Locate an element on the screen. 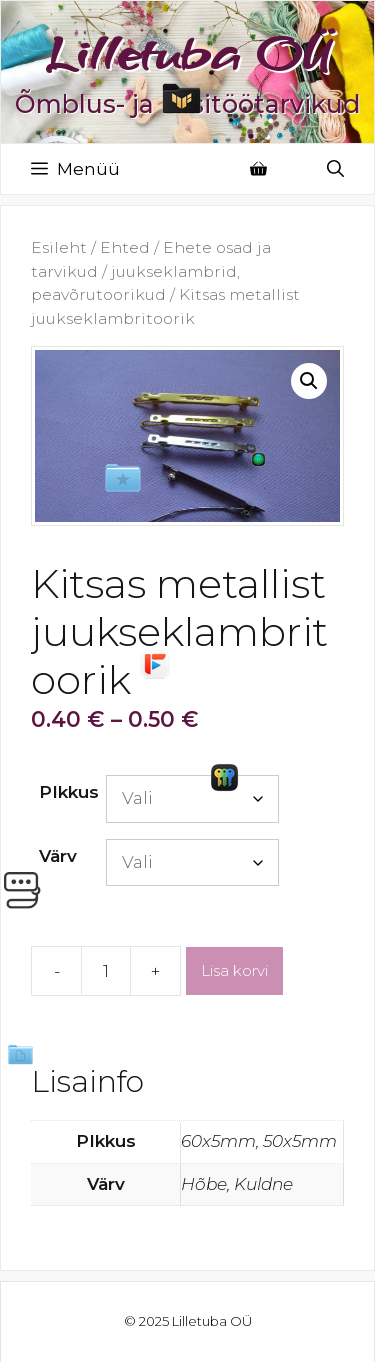 The image size is (375, 1362). open your documents folder is located at coordinates (20, 1054).